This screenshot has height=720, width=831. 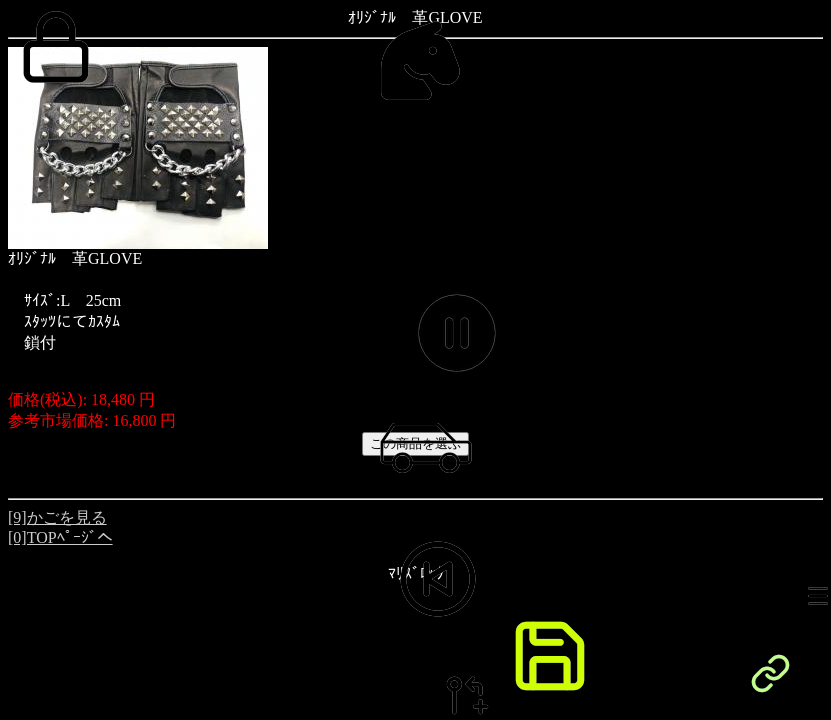 I want to click on copy or share a link, so click(x=770, y=673).